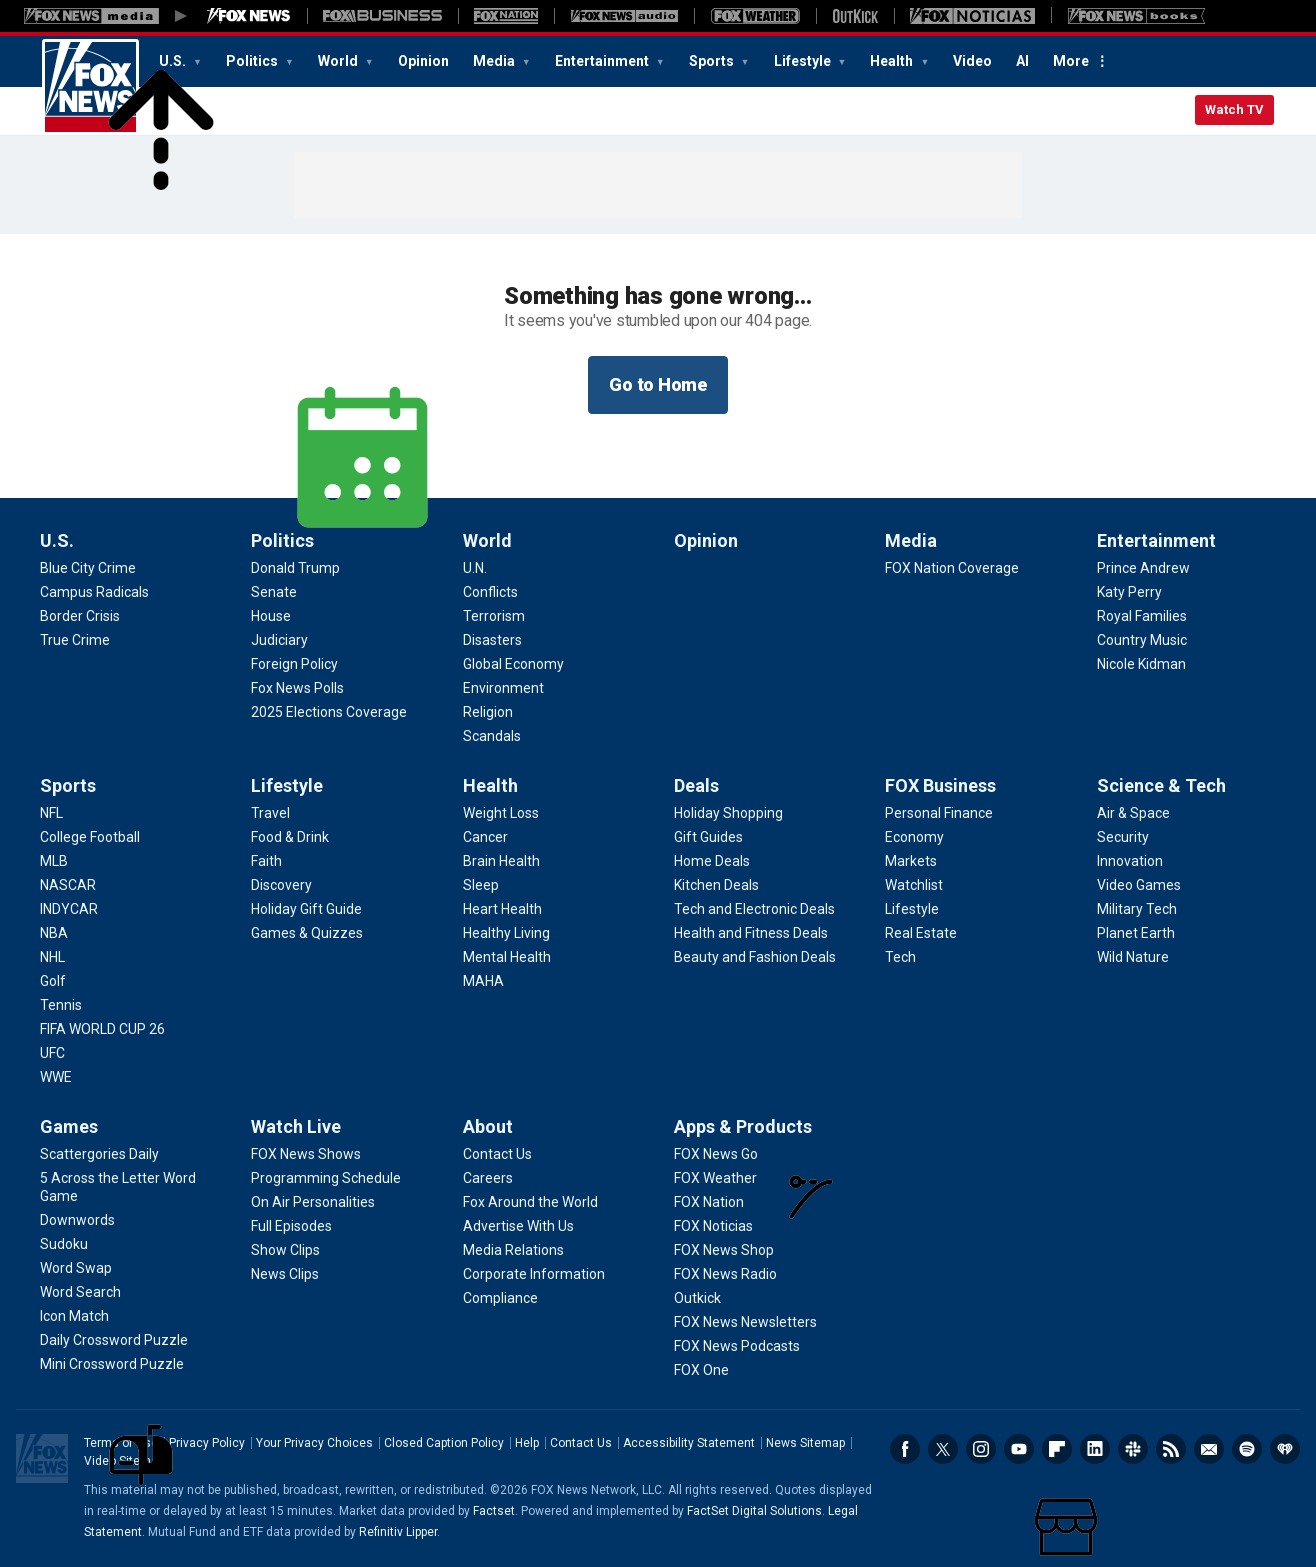 The width and height of the screenshot is (1316, 1567). I want to click on browse the online store or marketplace, so click(1066, 1527).